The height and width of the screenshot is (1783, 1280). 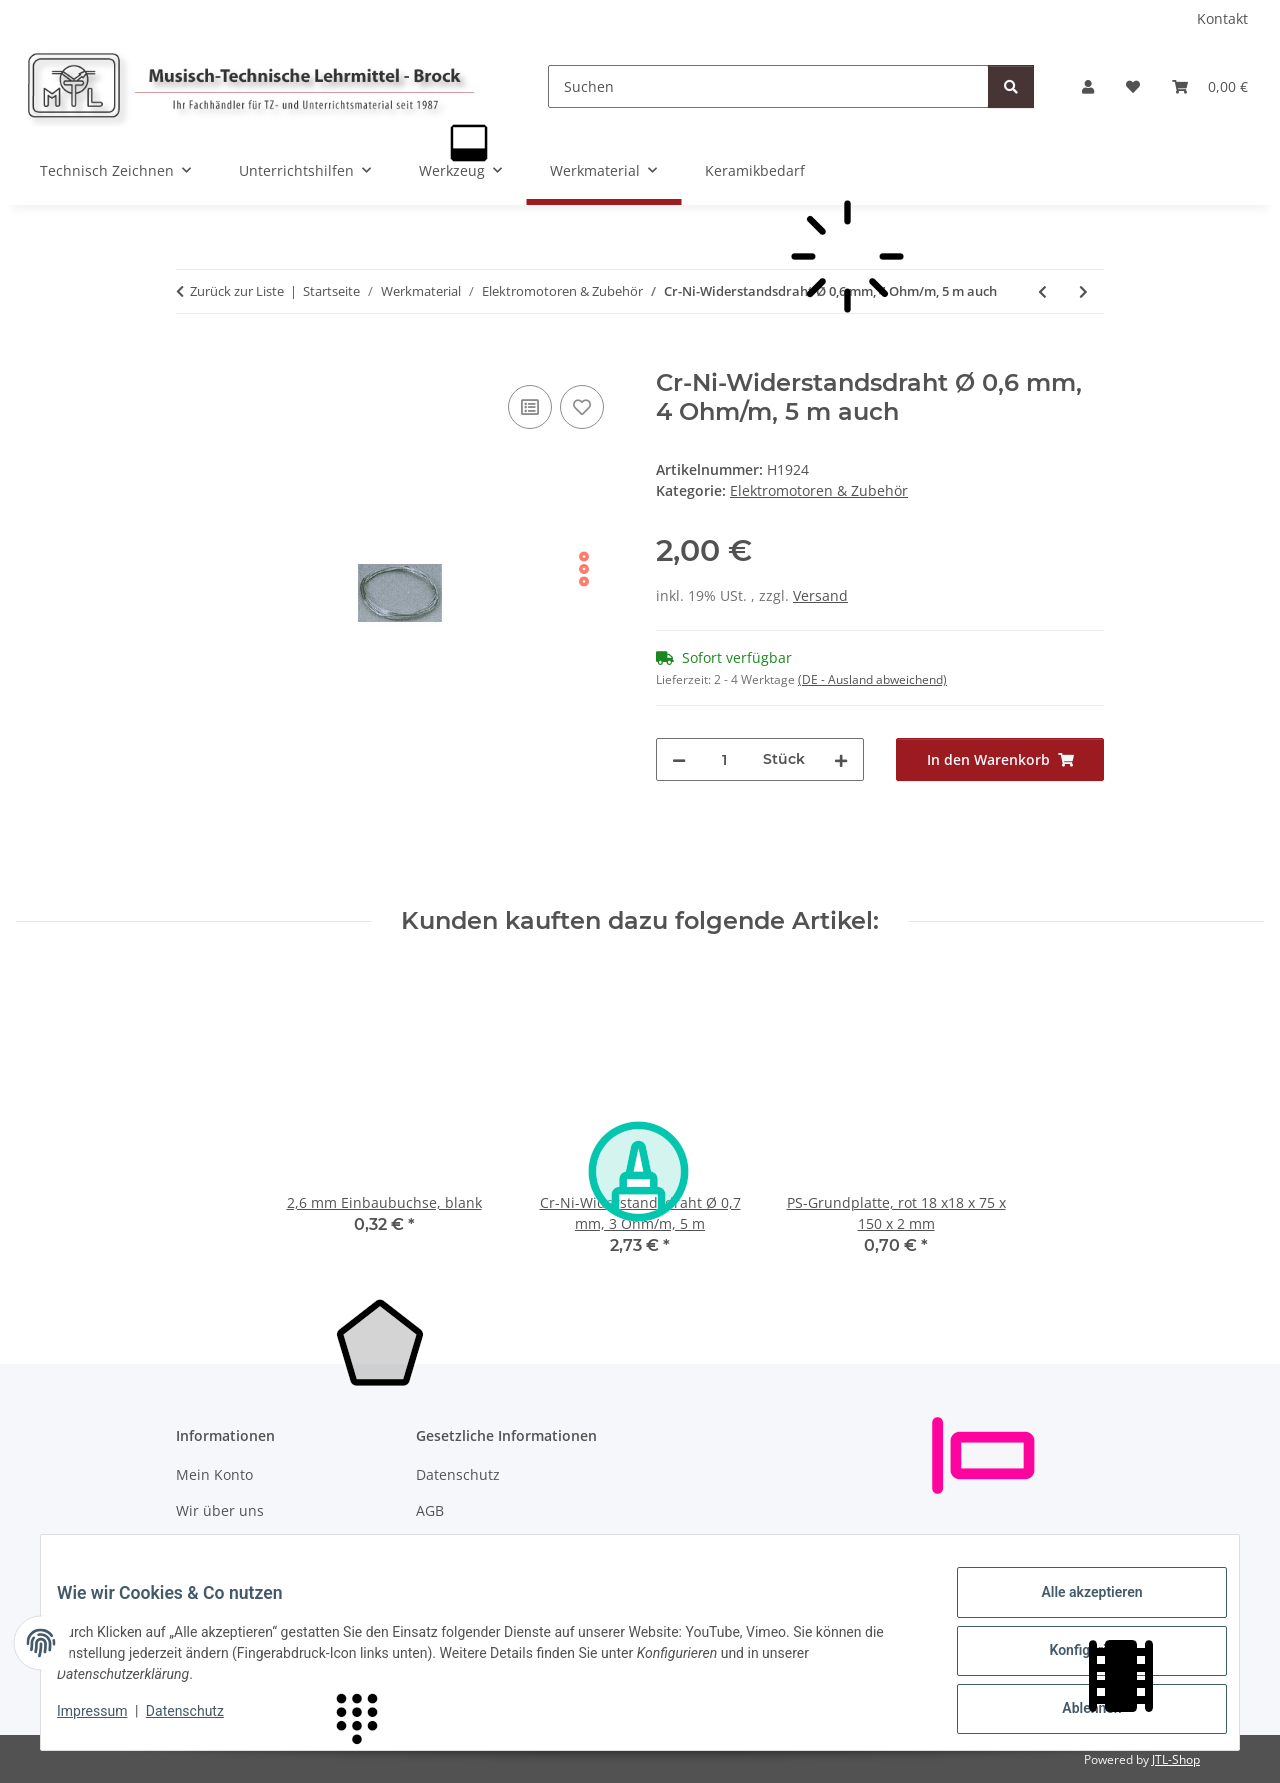 I want to click on align text or content to the left, so click(x=981, y=1455).